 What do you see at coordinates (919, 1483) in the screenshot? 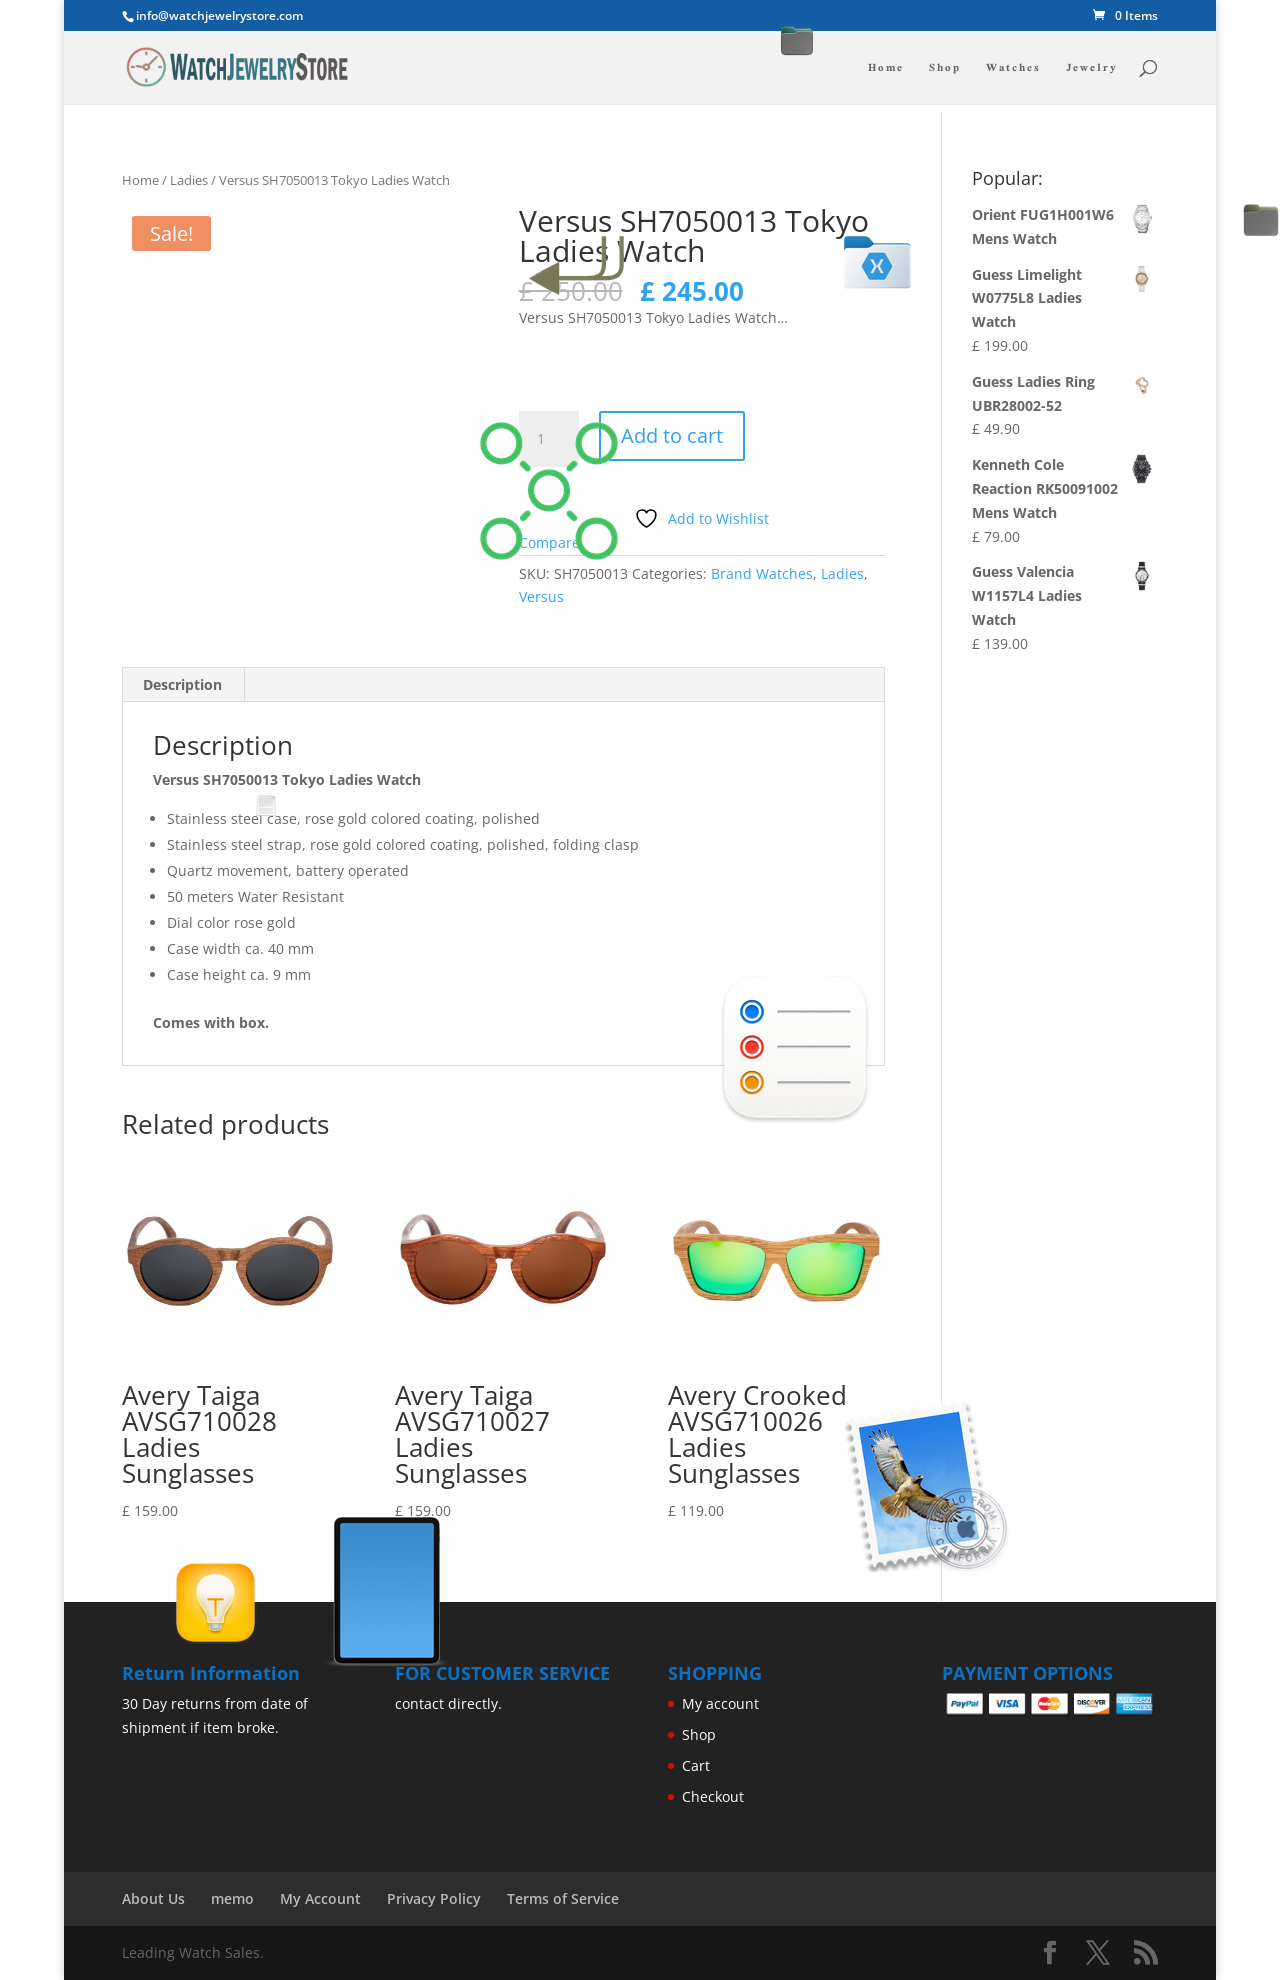
I see `share content via email` at bounding box center [919, 1483].